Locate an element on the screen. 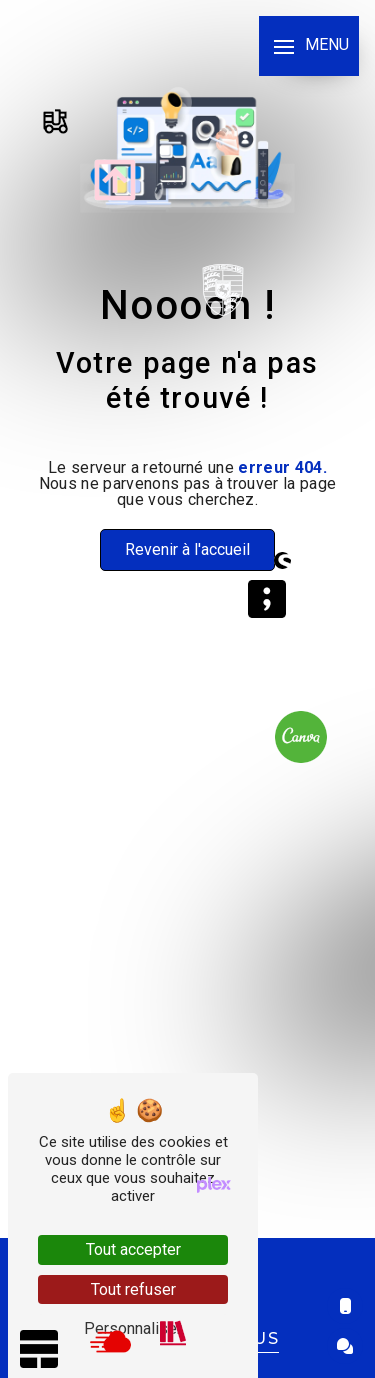 The image size is (375, 1378). Shopware e-commerce platform logo is located at coordinates (282, 560).